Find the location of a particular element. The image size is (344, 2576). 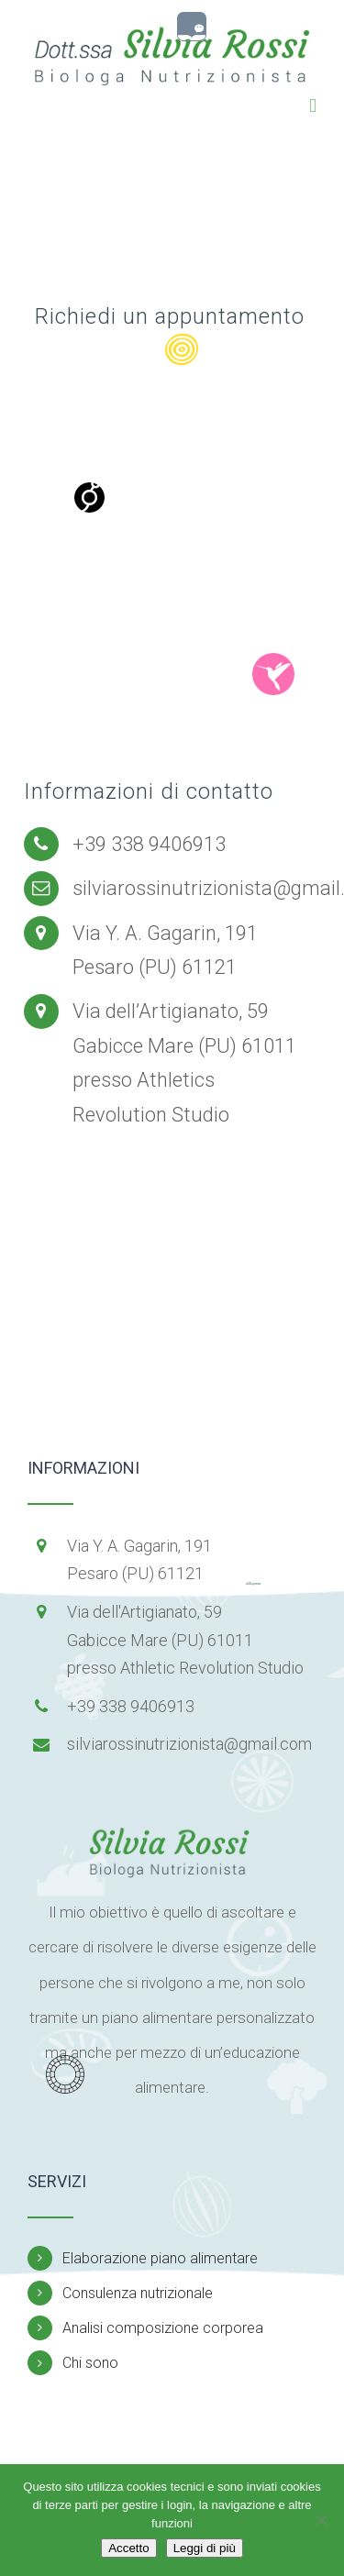

InterBase database software logo is located at coordinates (273, 674).